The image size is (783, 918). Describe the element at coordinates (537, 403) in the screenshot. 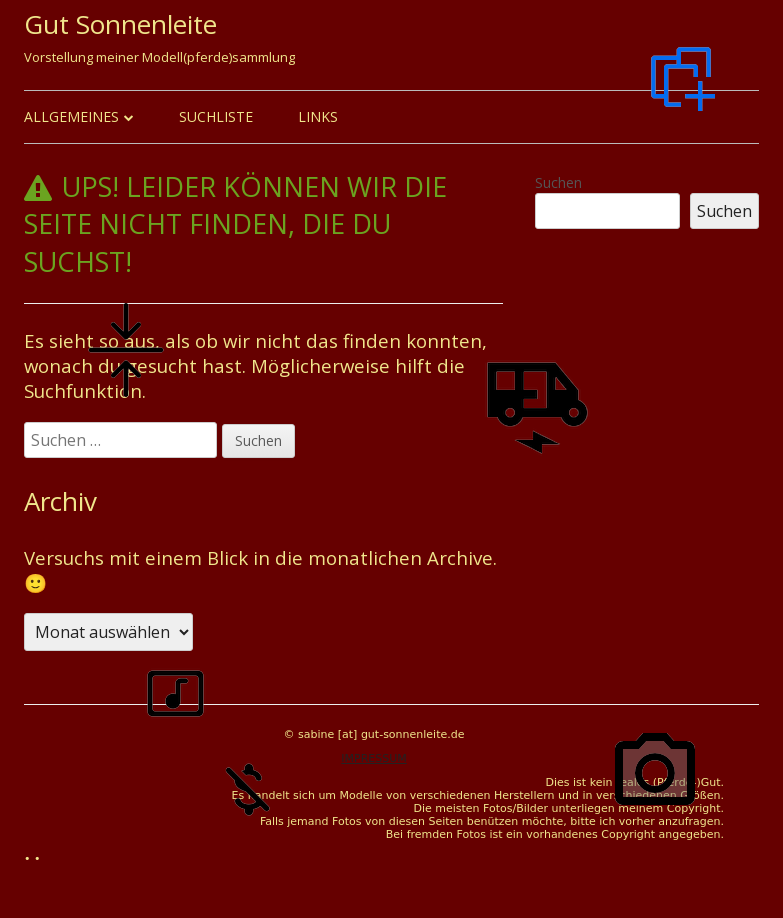

I see `select electric rickshaw as transport option` at that location.